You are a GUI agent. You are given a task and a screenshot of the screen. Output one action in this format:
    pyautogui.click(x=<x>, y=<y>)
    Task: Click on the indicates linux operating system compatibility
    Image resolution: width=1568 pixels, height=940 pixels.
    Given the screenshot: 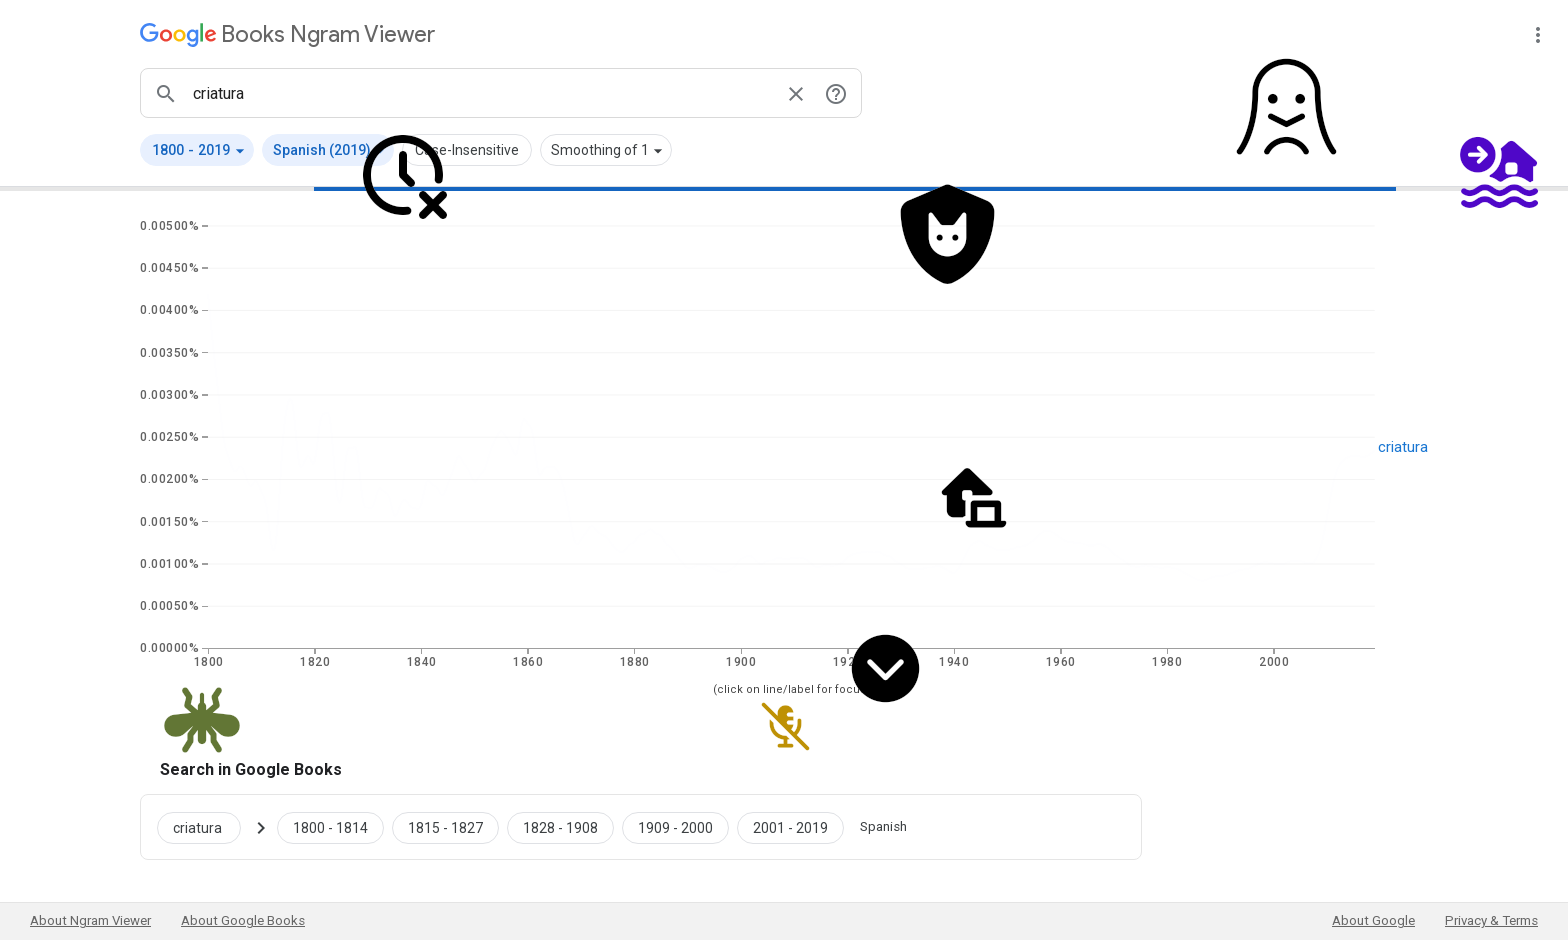 What is the action you would take?
    pyautogui.click(x=1286, y=112)
    